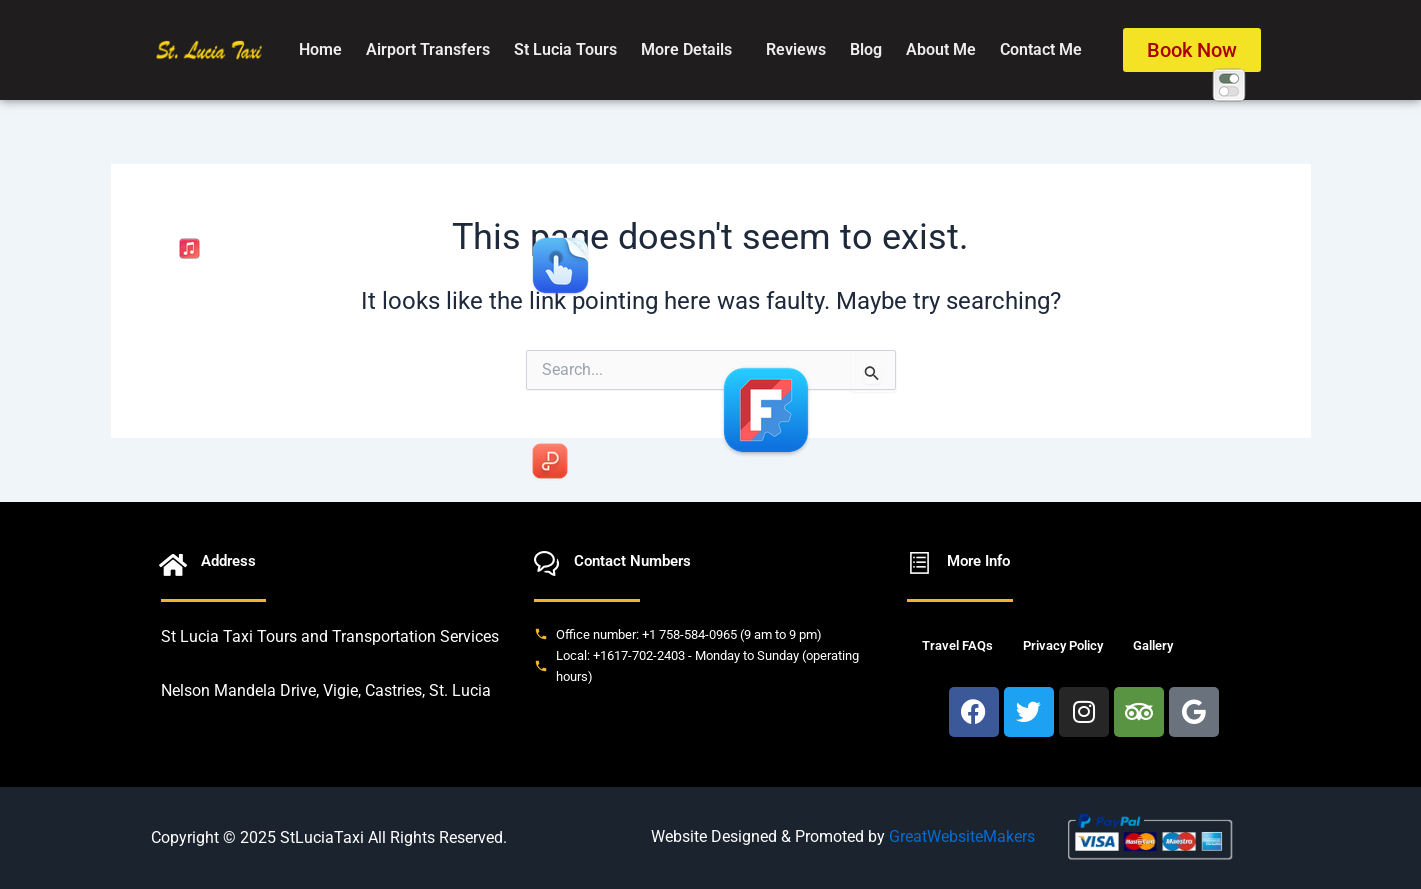 The image size is (1421, 889). I want to click on open touchscreen settings and preferences, so click(560, 265).